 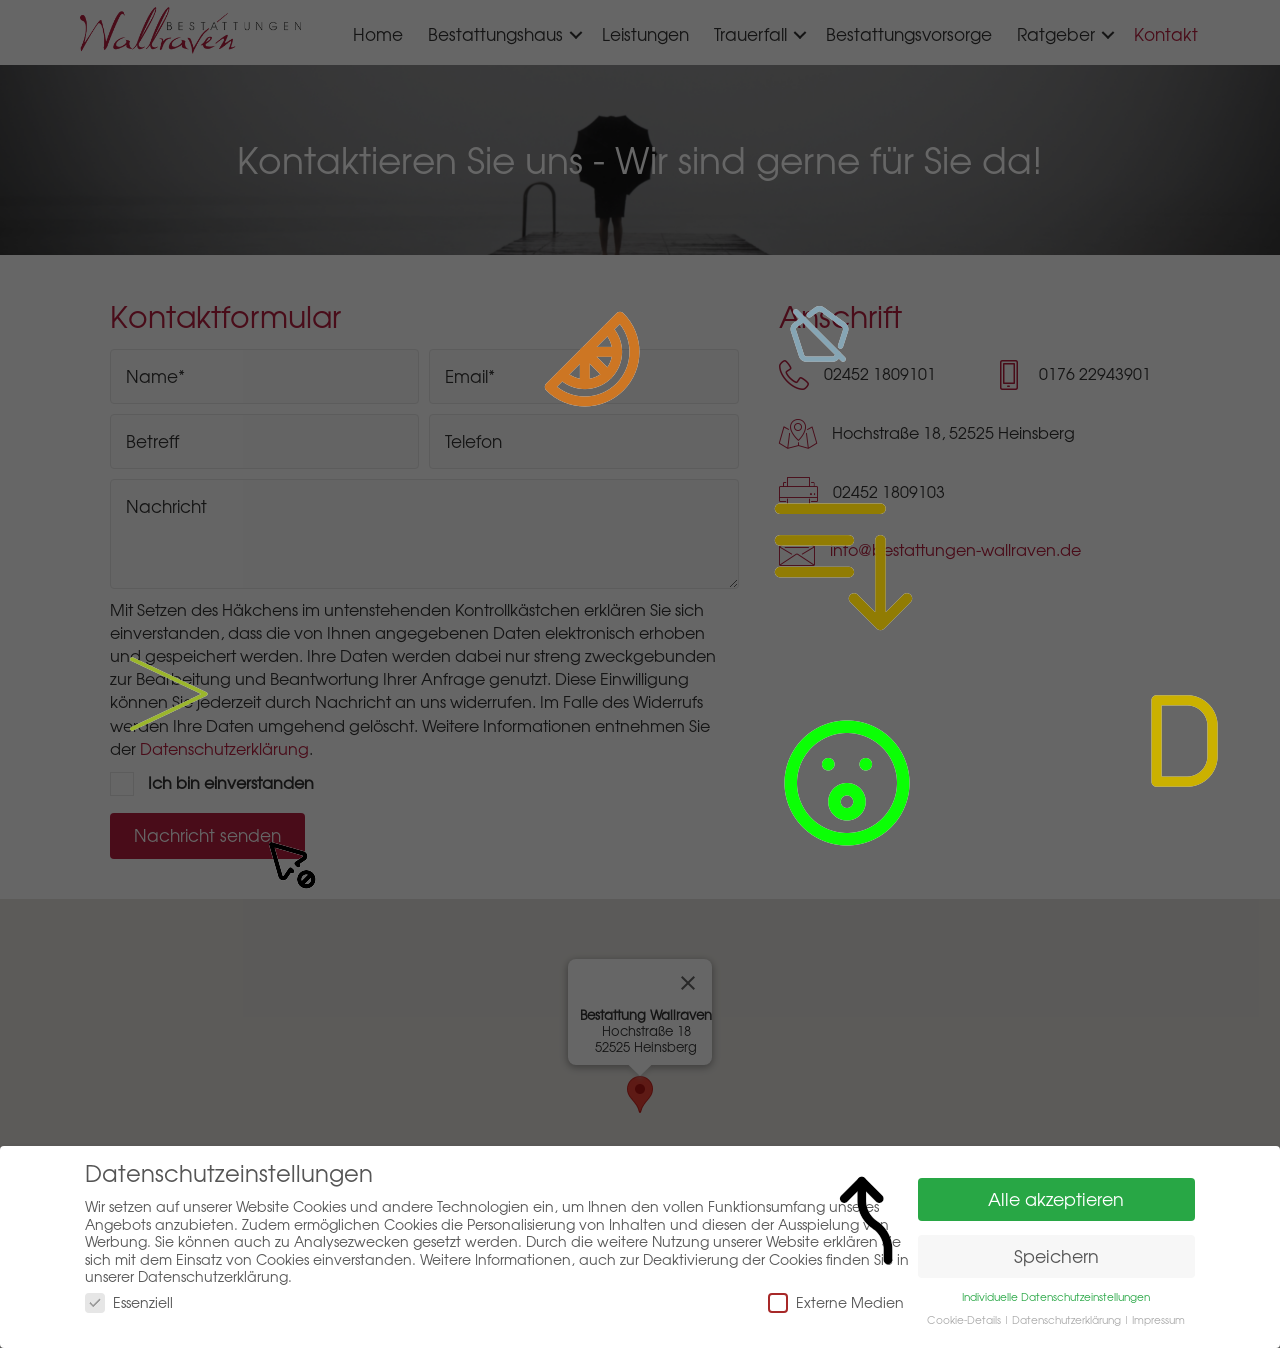 What do you see at coordinates (1182, 741) in the screenshot?
I see `represents the letter D in alphabetical navigation` at bounding box center [1182, 741].